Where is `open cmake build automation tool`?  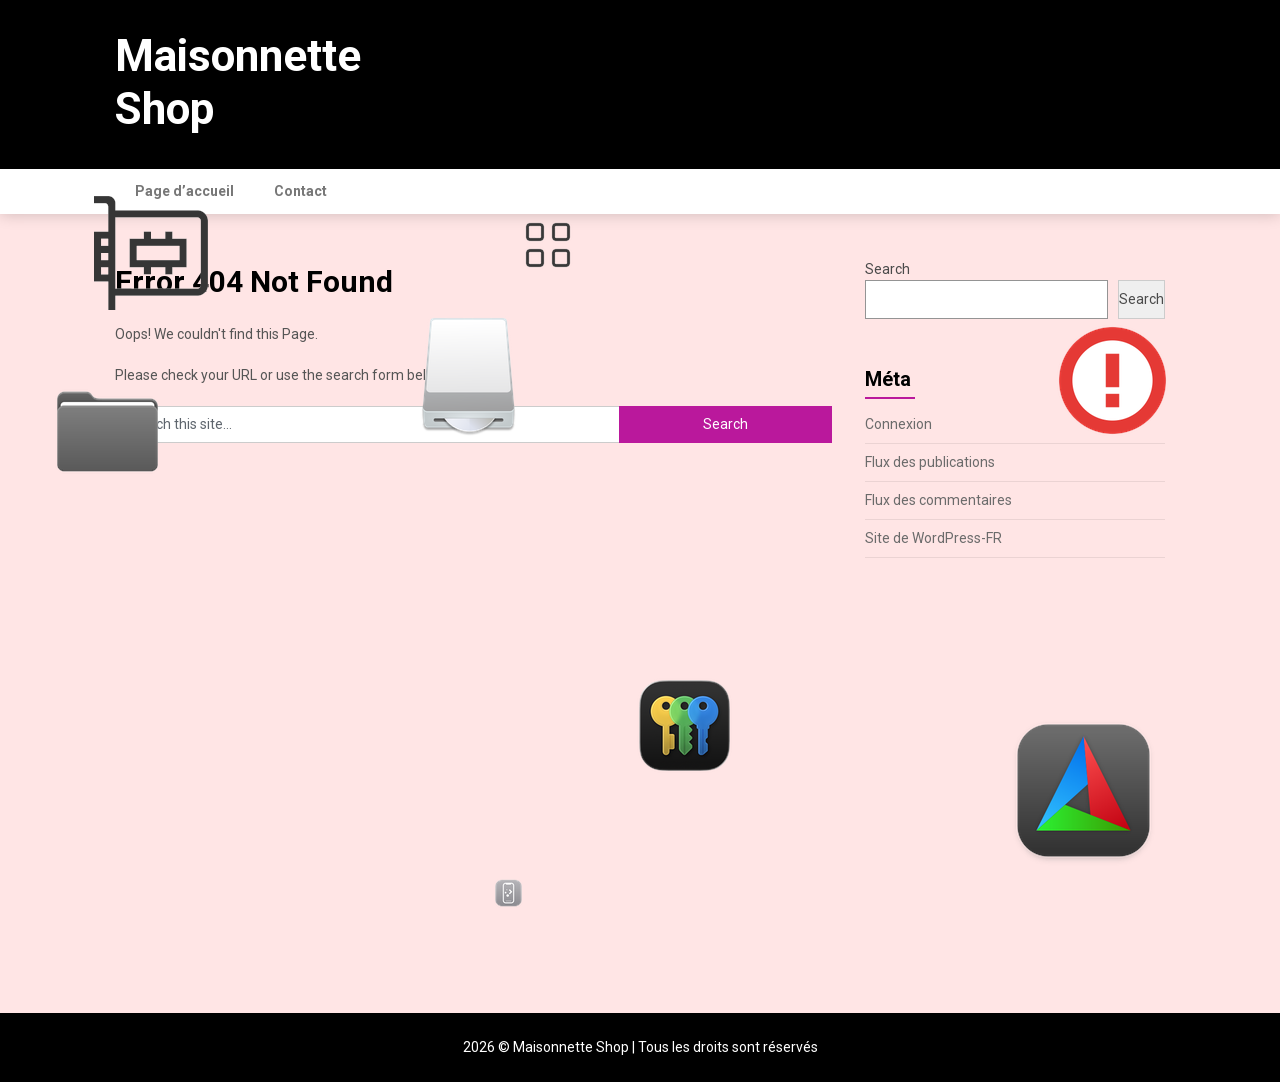 open cmake build automation tool is located at coordinates (1083, 790).